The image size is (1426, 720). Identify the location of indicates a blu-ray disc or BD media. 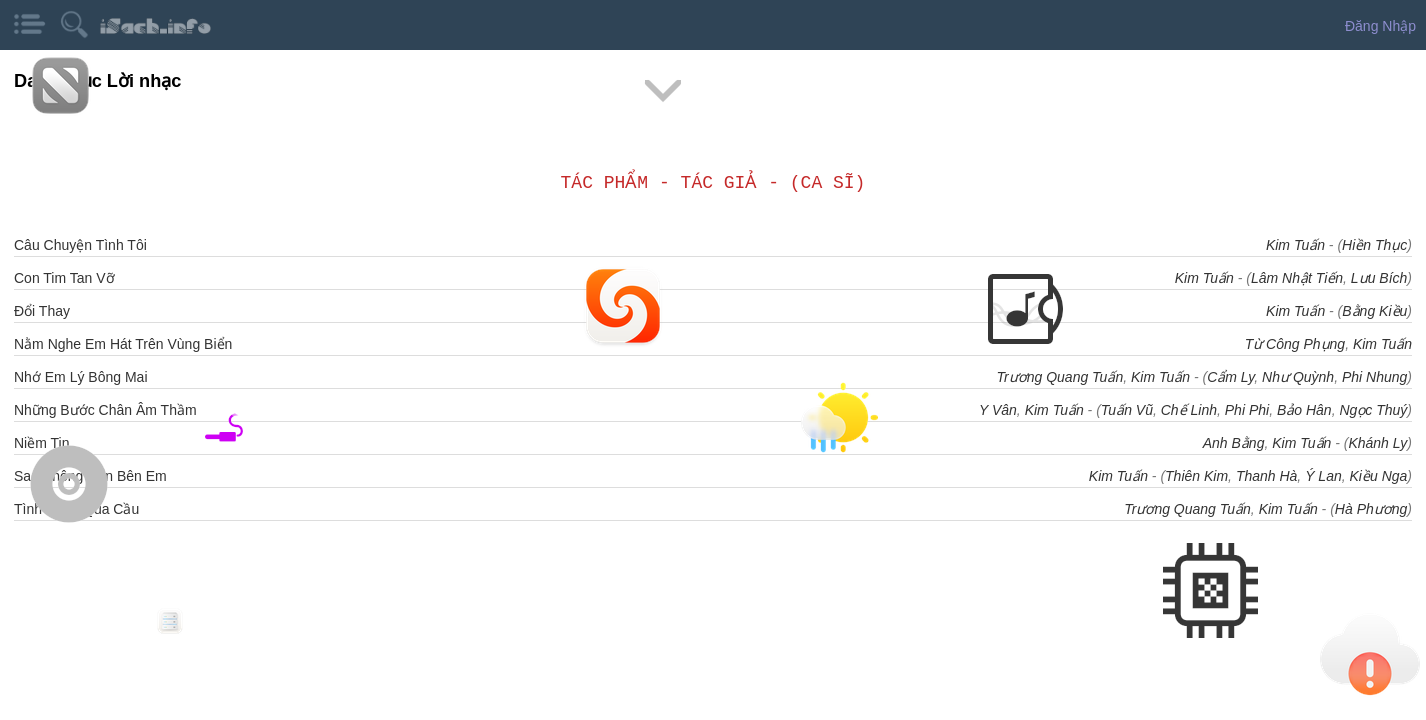
(69, 484).